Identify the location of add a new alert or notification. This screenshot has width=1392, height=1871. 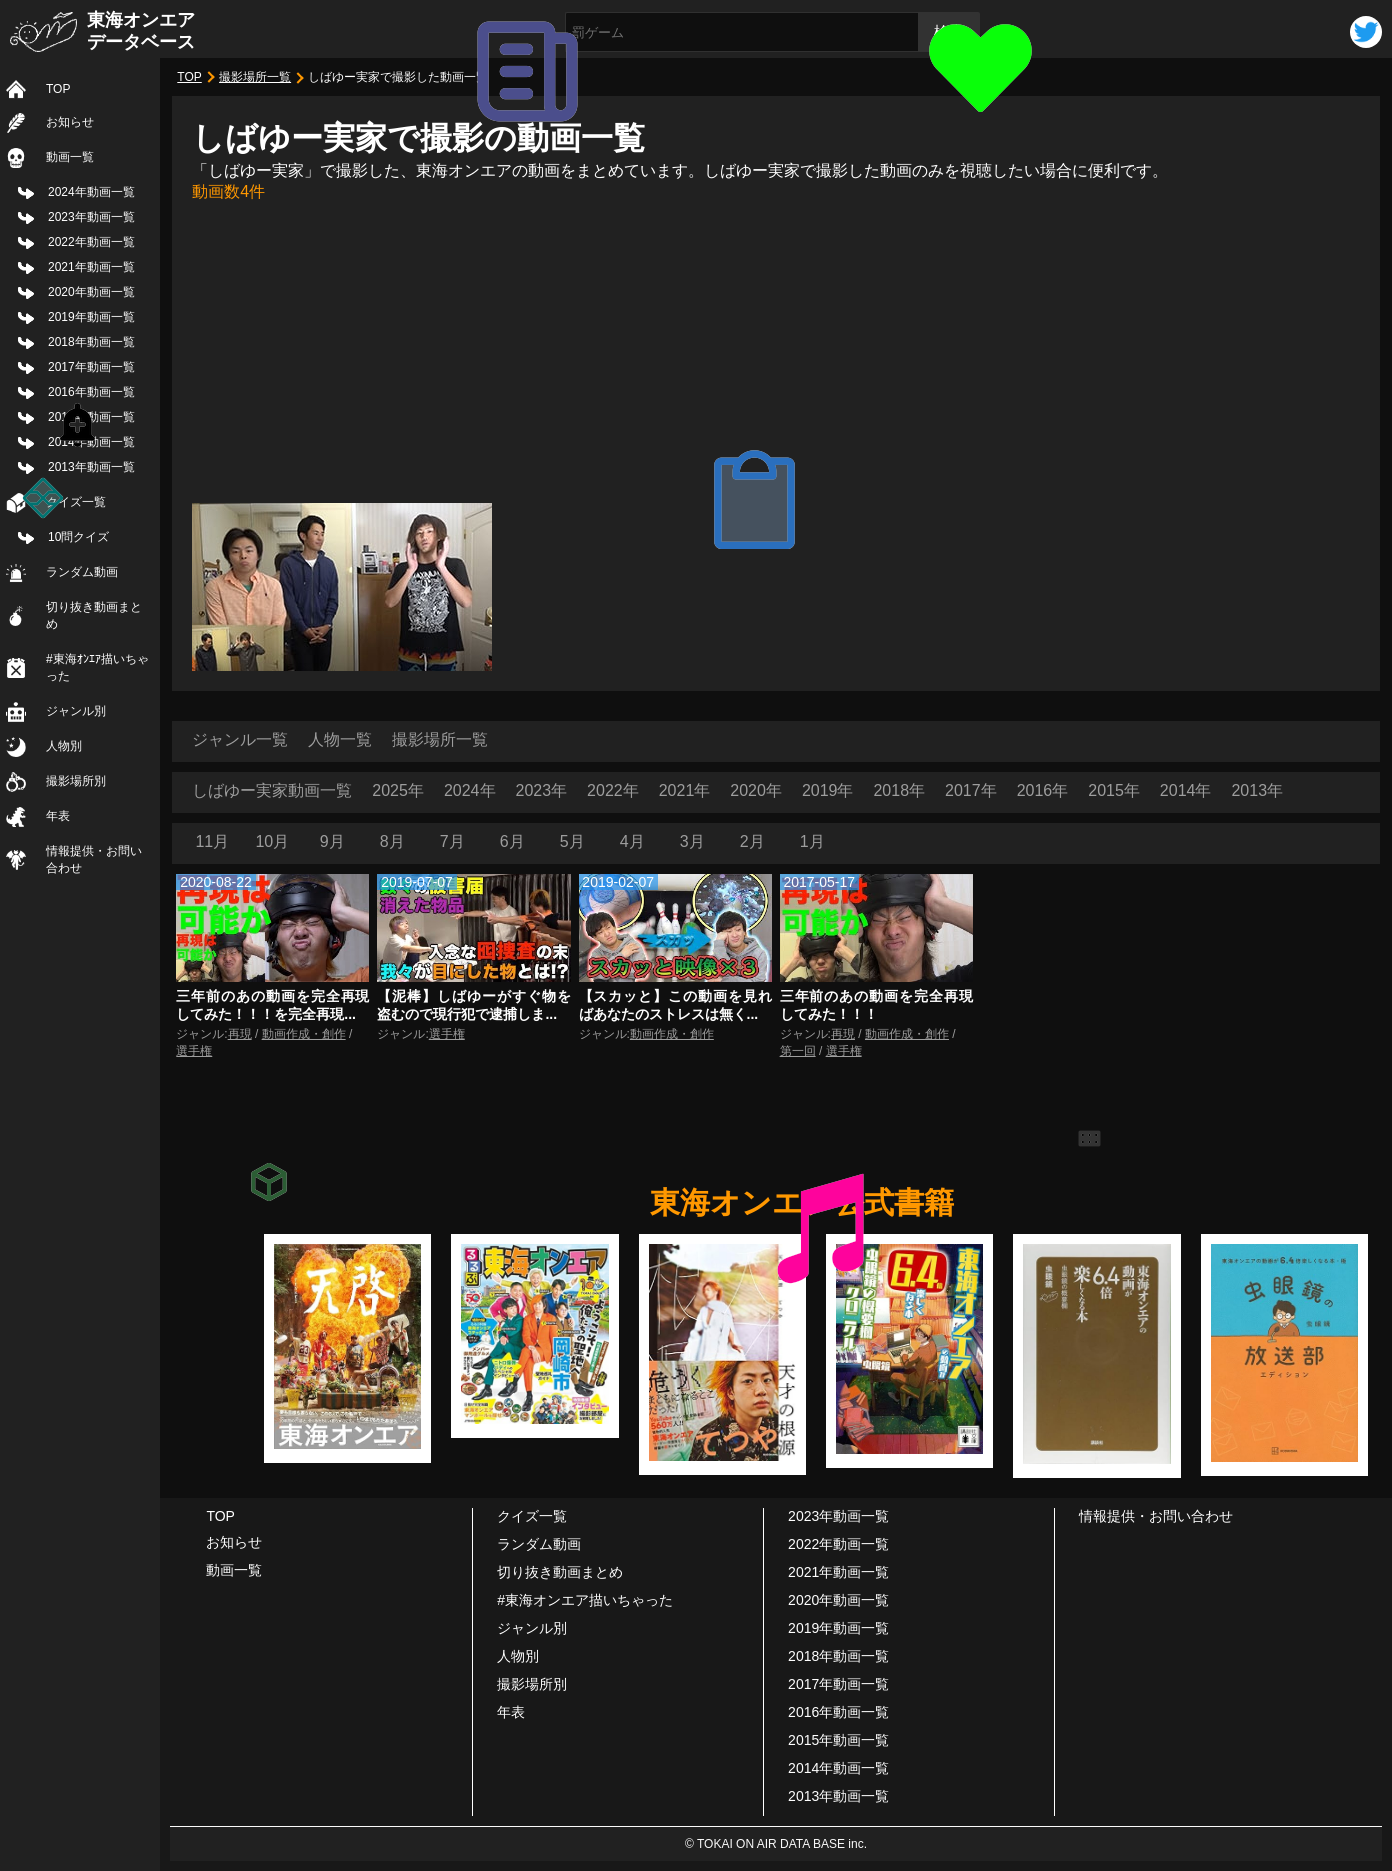
(77, 424).